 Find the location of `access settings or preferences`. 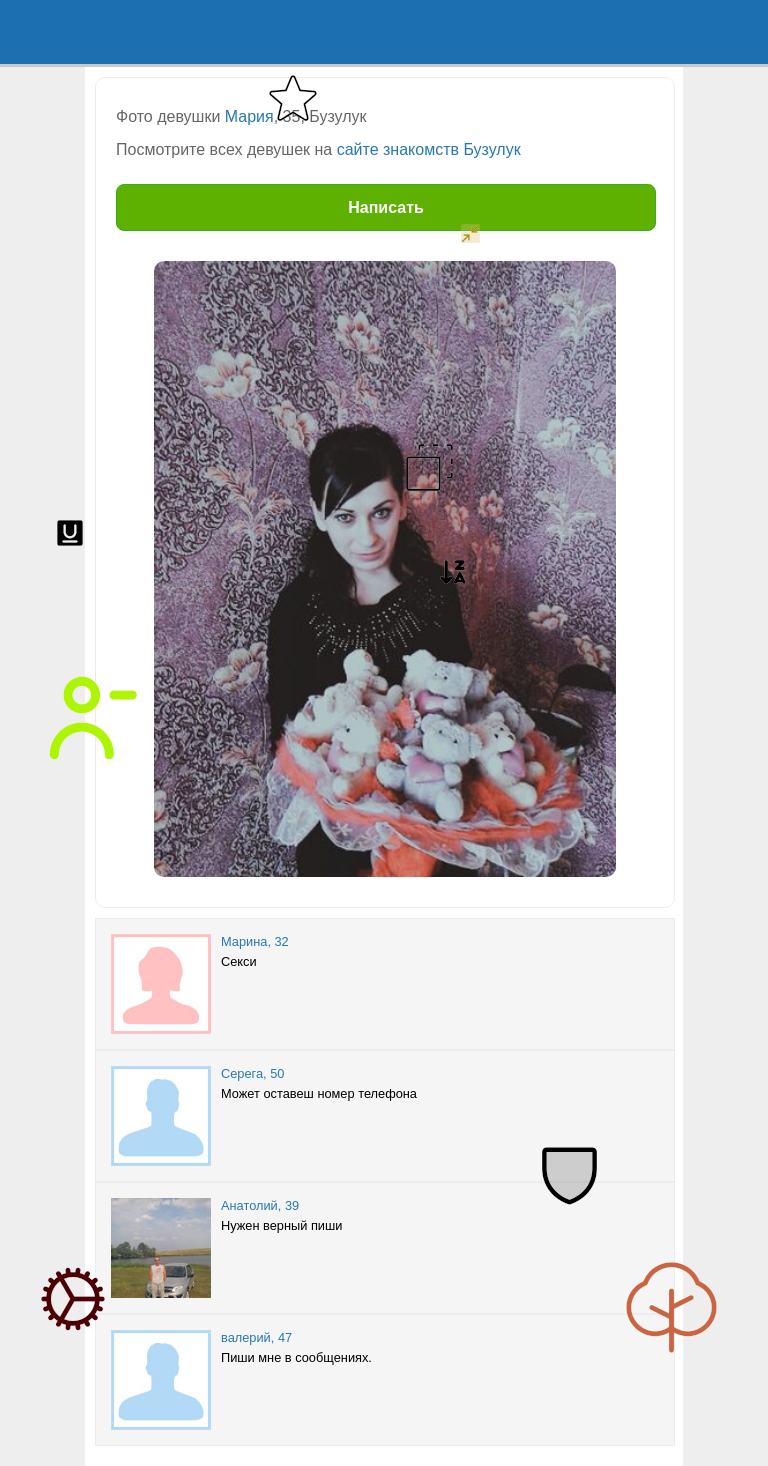

access settings or preferences is located at coordinates (73, 1299).